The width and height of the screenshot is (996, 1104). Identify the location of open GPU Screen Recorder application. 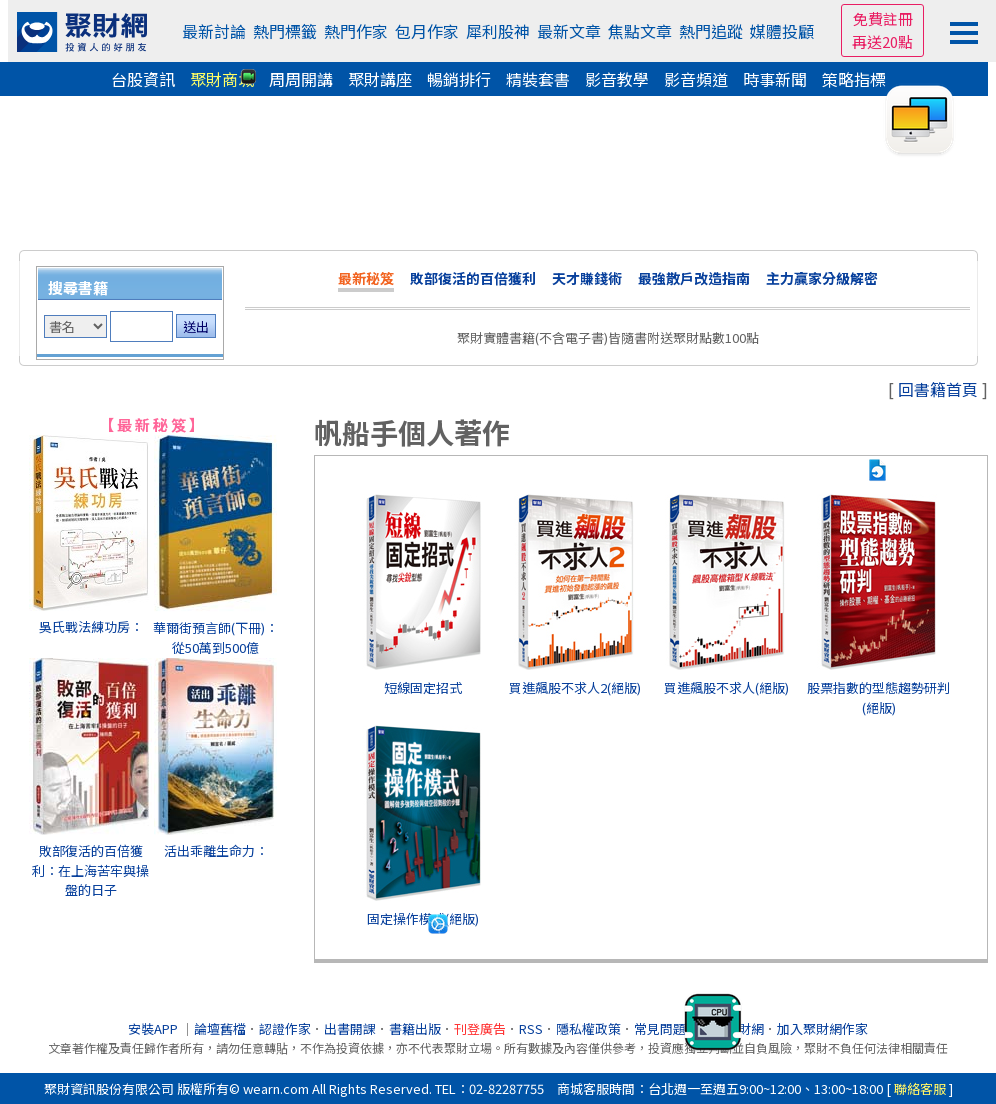
(713, 1022).